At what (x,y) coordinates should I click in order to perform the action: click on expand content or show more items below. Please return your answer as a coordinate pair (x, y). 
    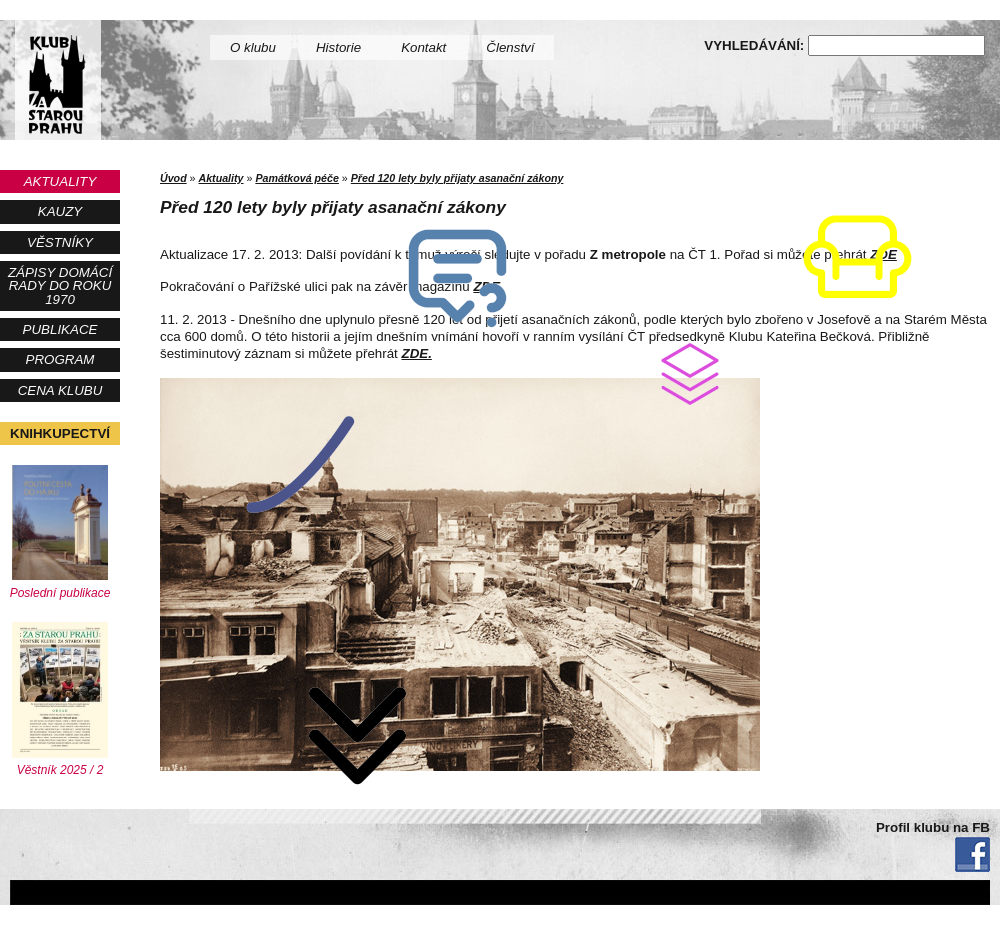
    Looking at the image, I should click on (357, 731).